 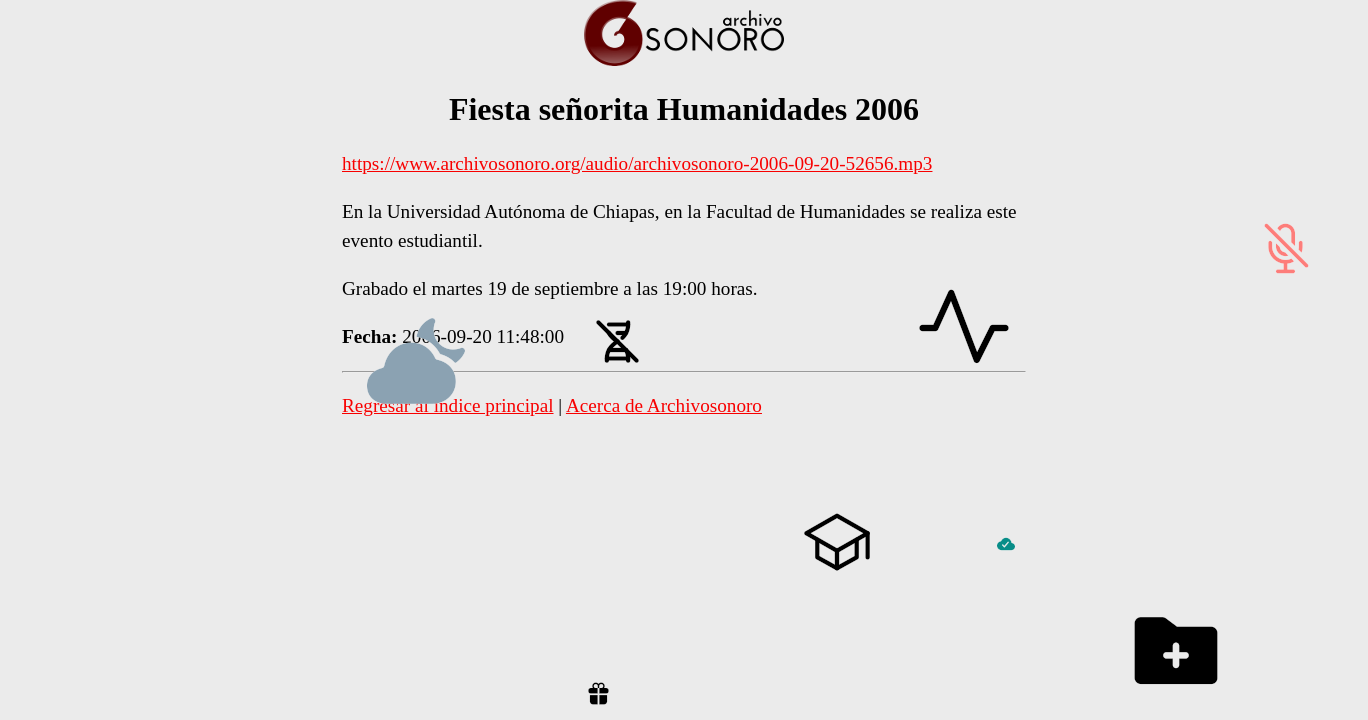 I want to click on view or redeem a gift, so click(x=598, y=693).